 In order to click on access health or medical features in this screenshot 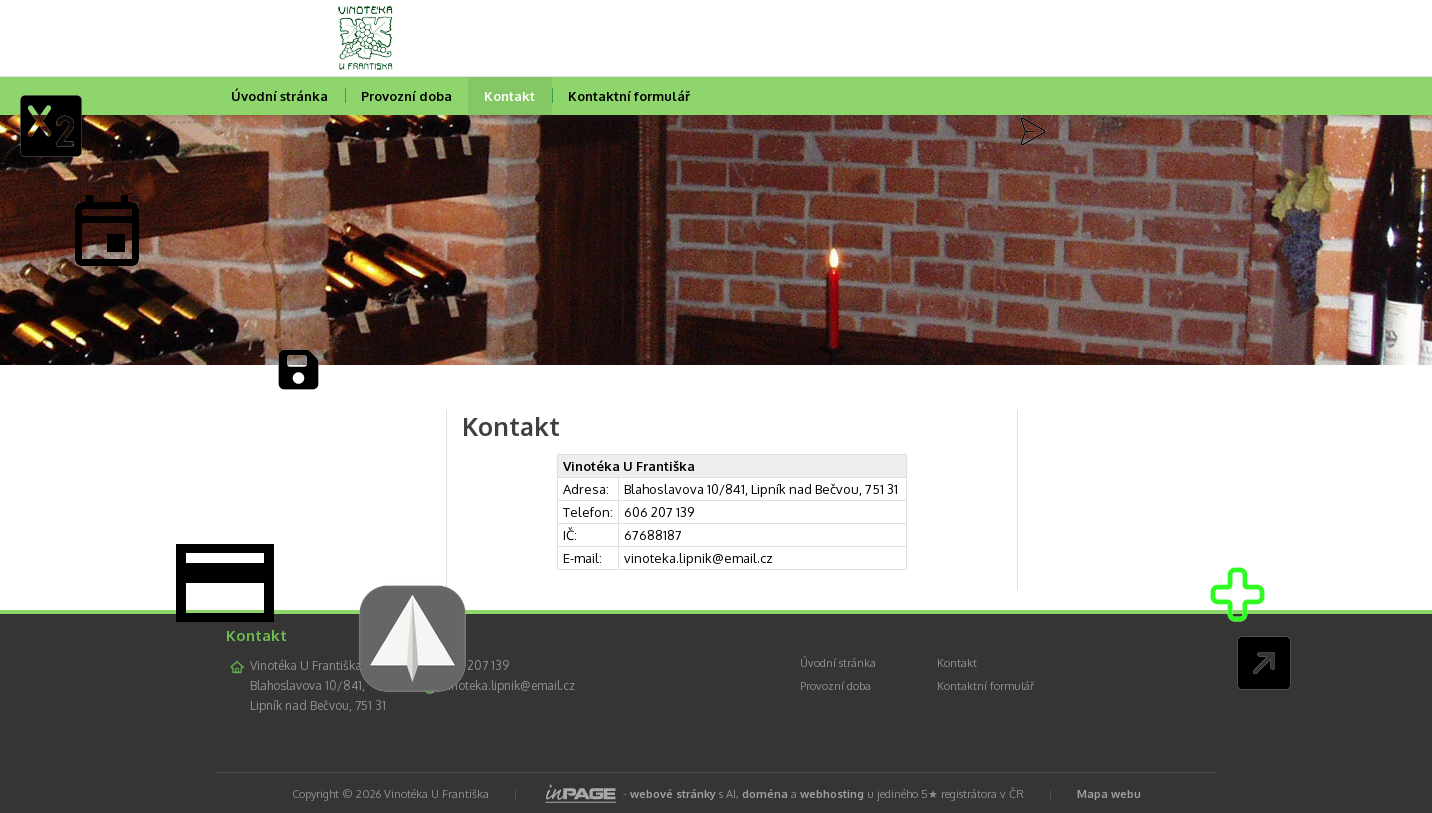, I will do `click(1237, 594)`.